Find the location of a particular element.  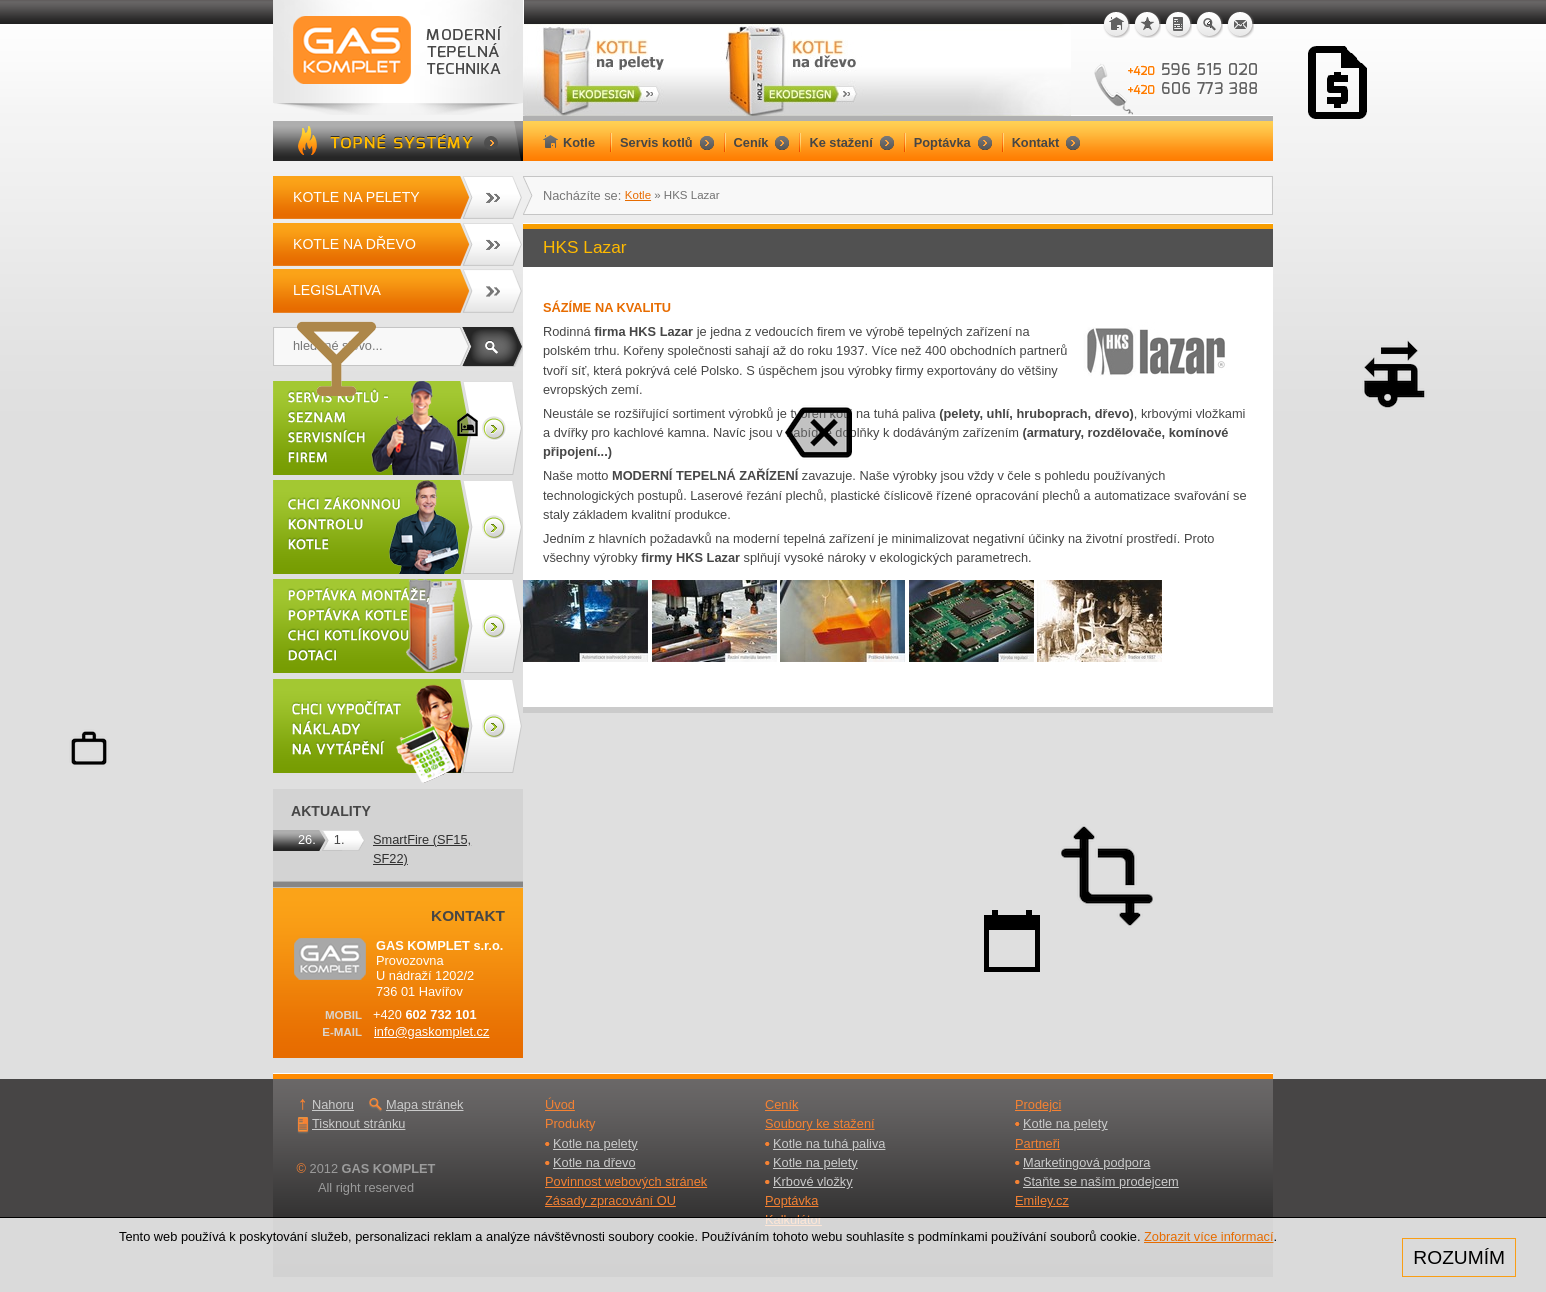

find overnight shelter or emergency housing is located at coordinates (467, 424).